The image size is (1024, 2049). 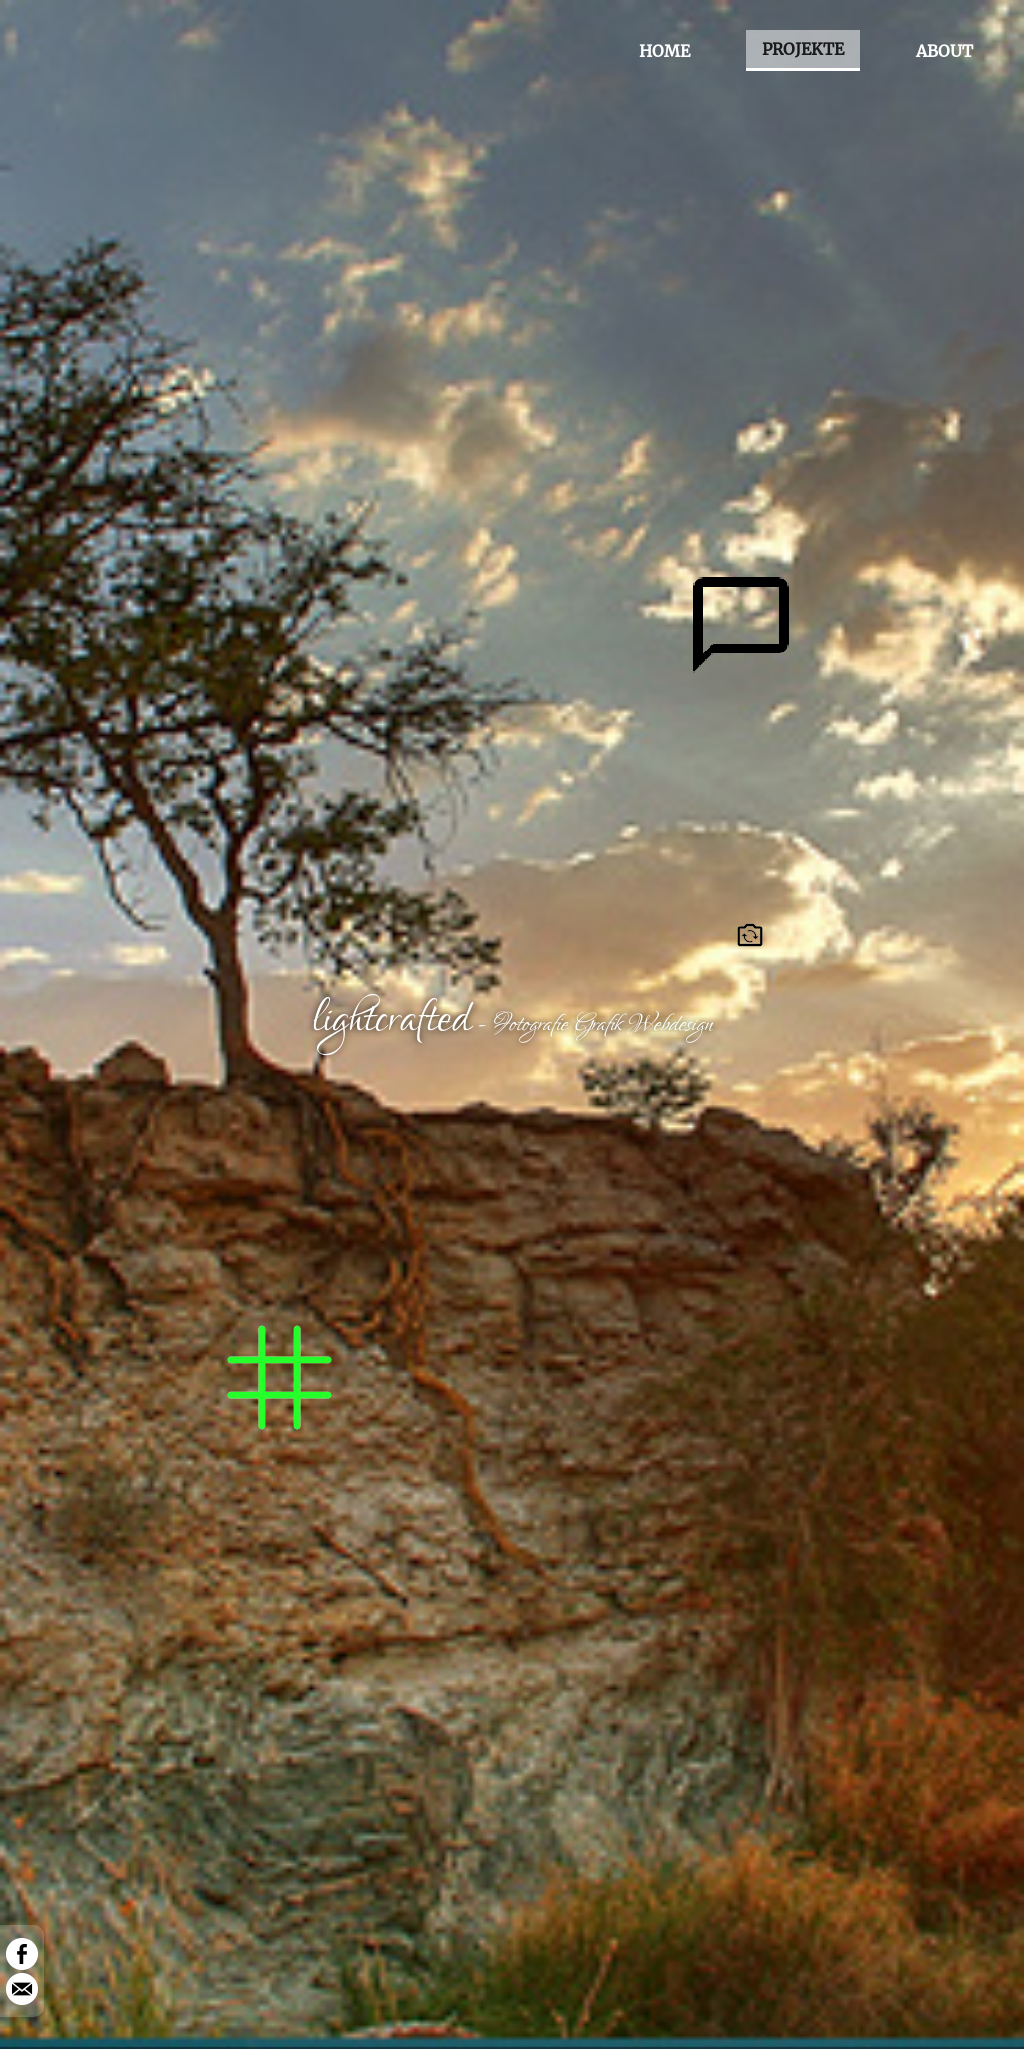 What do you see at coordinates (741, 625) in the screenshot?
I see `open messaging or chat feature` at bounding box center [741, 625].